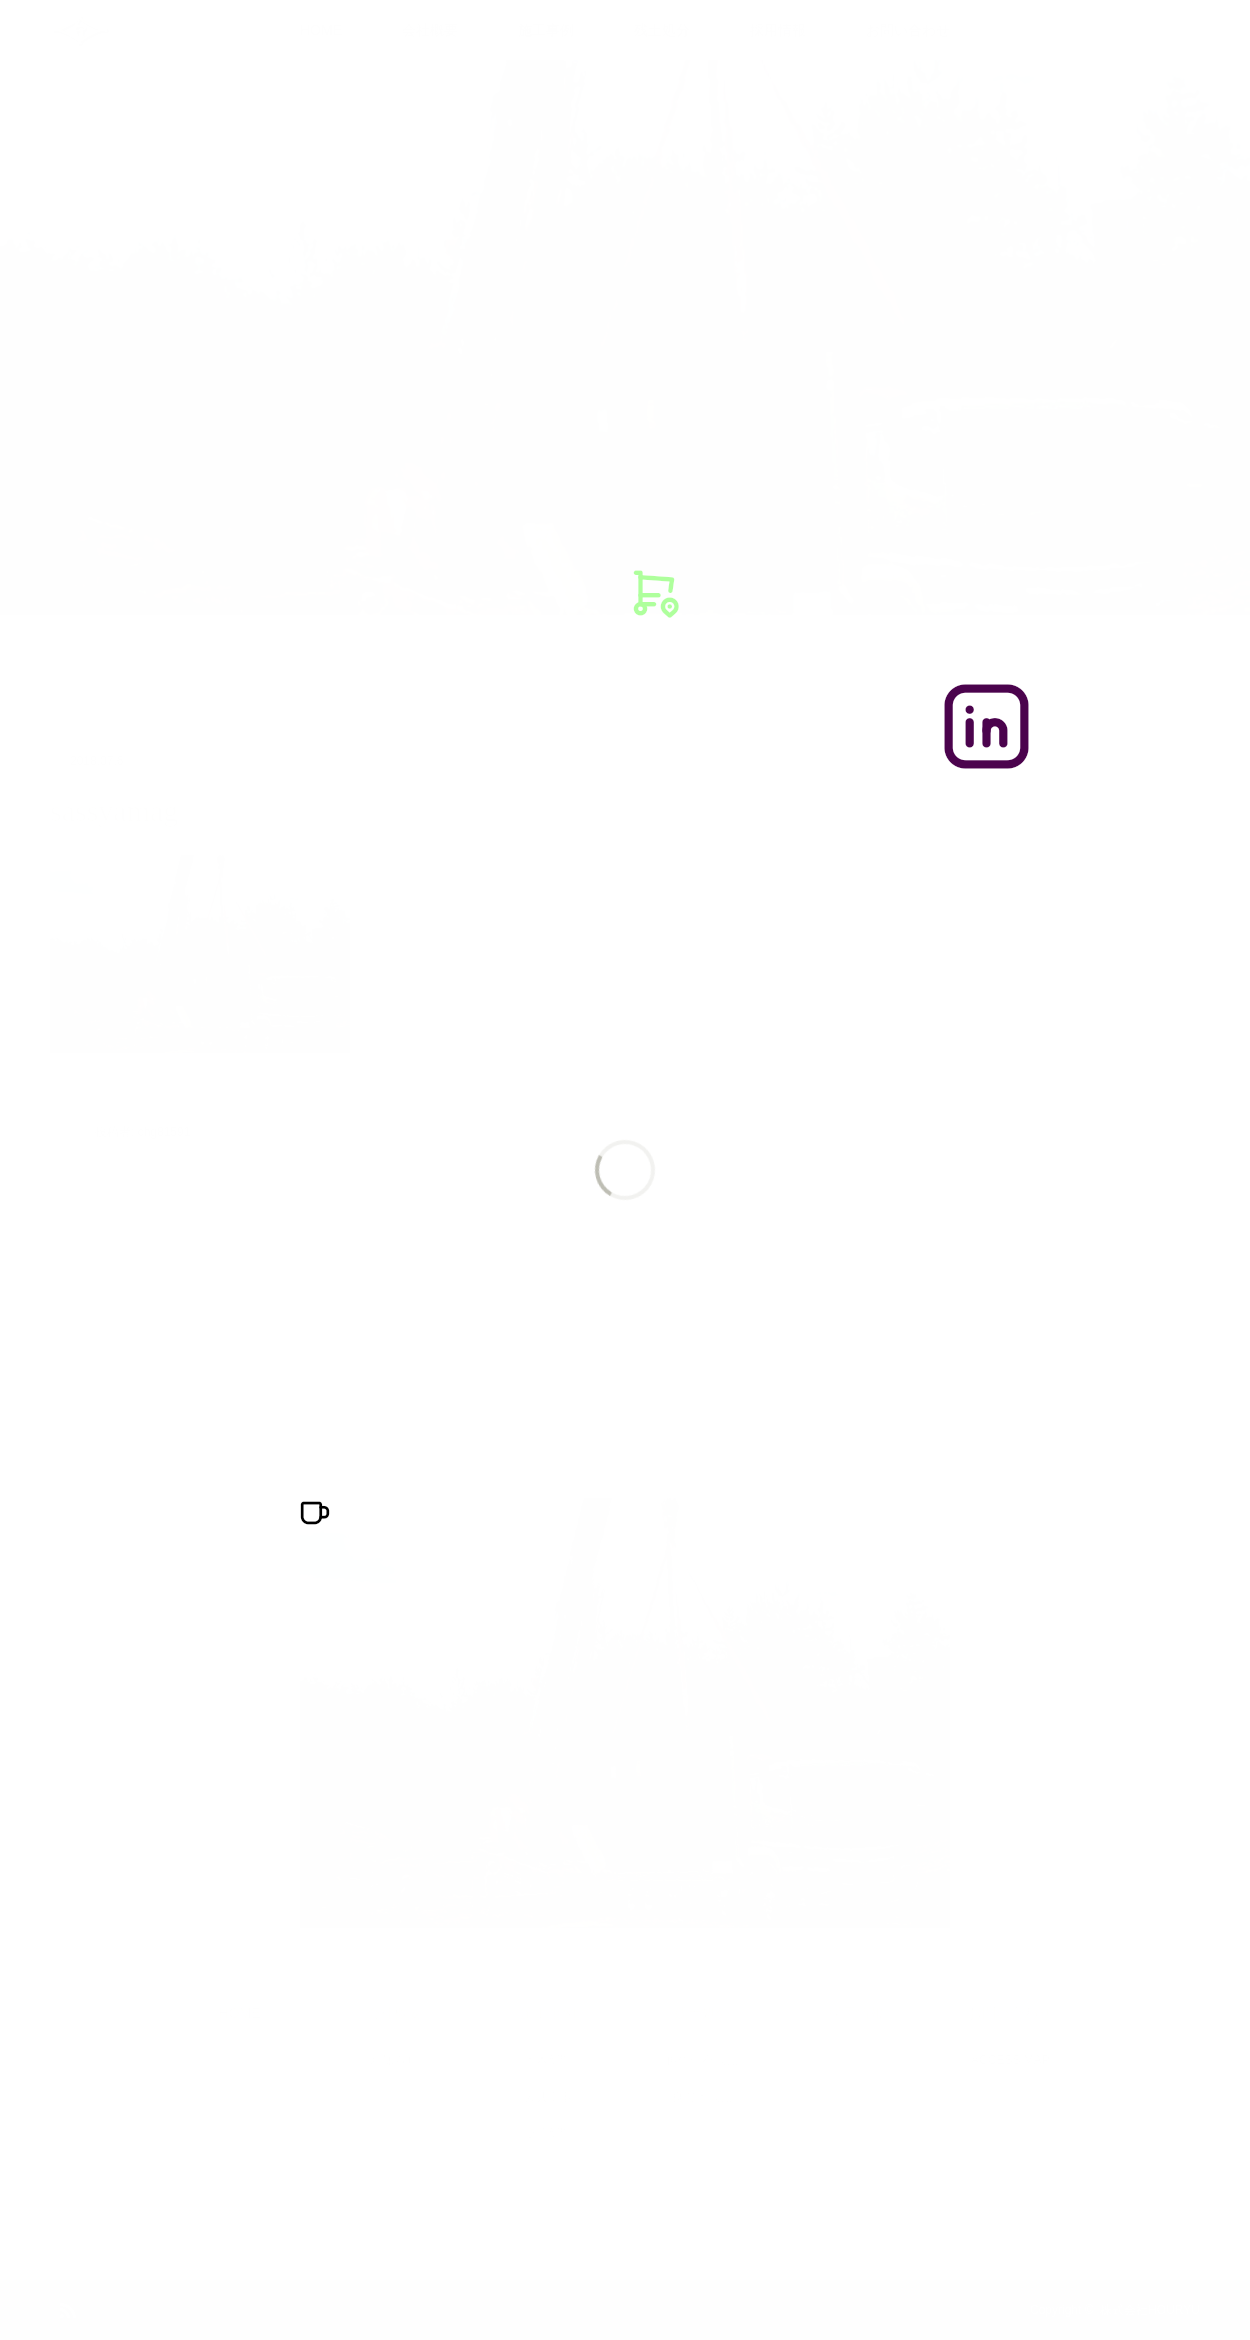 The image size is (1250, 2340). What do you see at coordinates (986, 726) in the screenshot?
I see `connect with LinkedIn` at bounding box center [986, 726].